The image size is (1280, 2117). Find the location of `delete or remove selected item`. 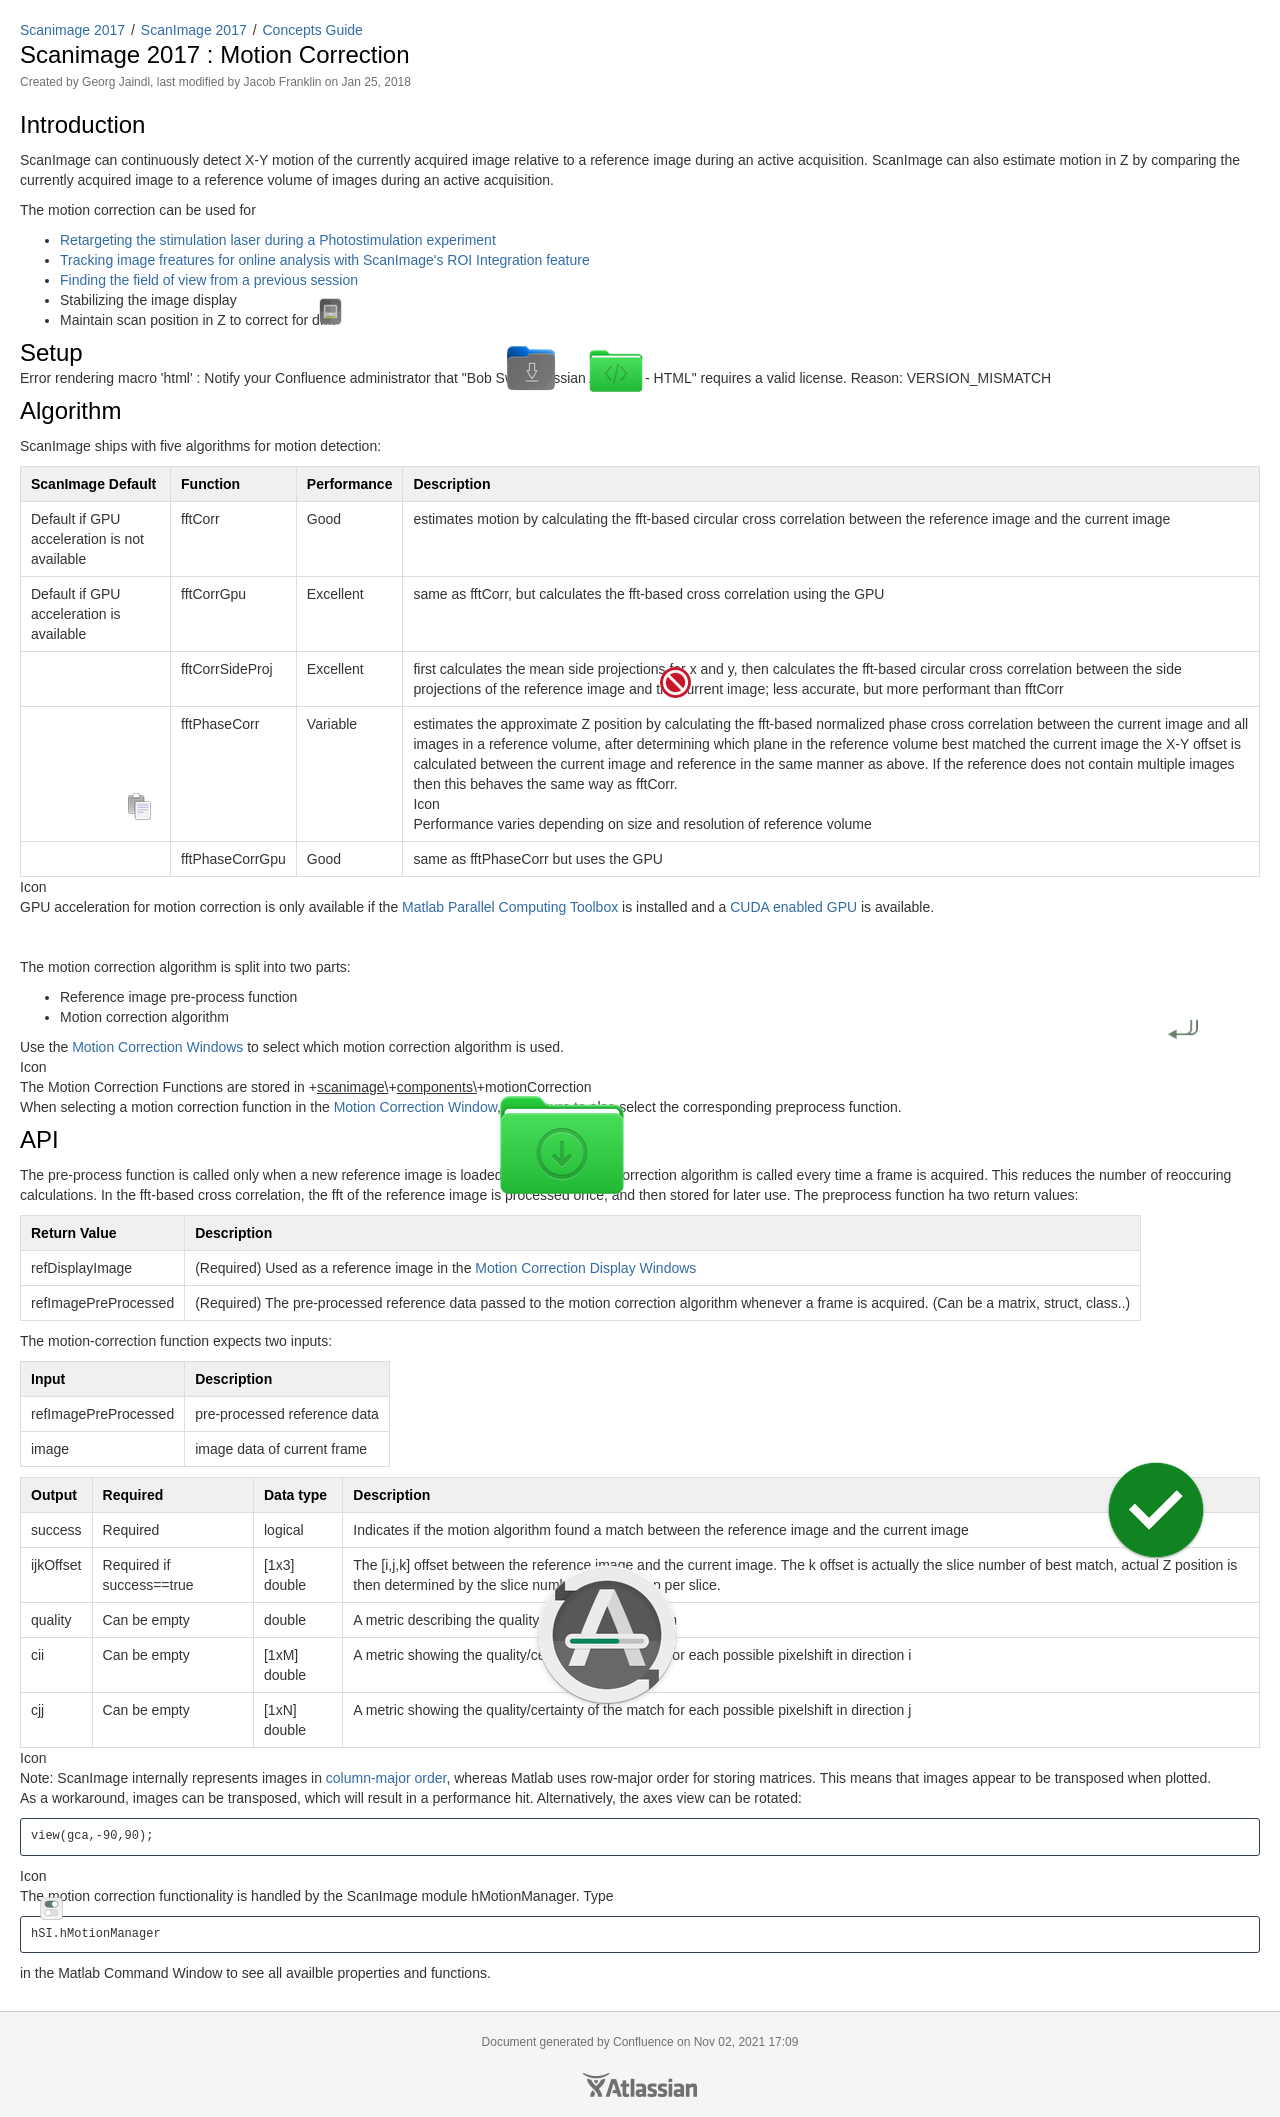

delete or remove selected item is located at coordinates (675, 682).